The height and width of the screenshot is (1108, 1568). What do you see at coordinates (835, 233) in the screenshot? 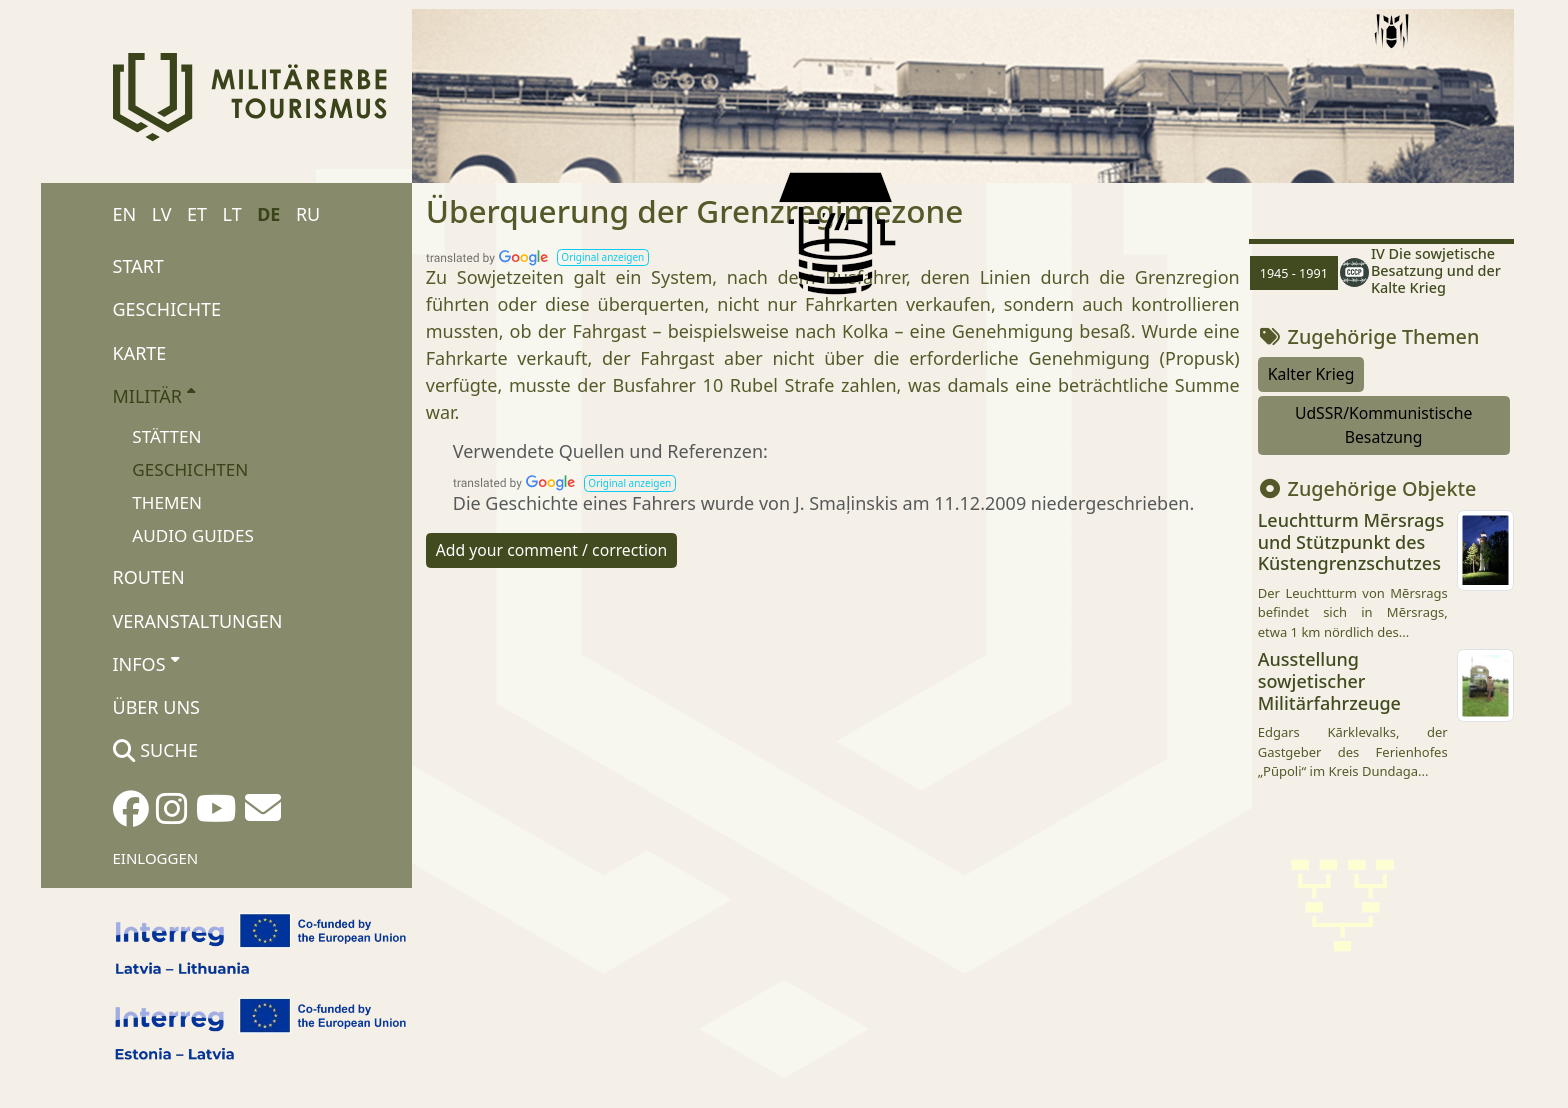
I see `access water or resource collection point` at bounding box center [835, 233].